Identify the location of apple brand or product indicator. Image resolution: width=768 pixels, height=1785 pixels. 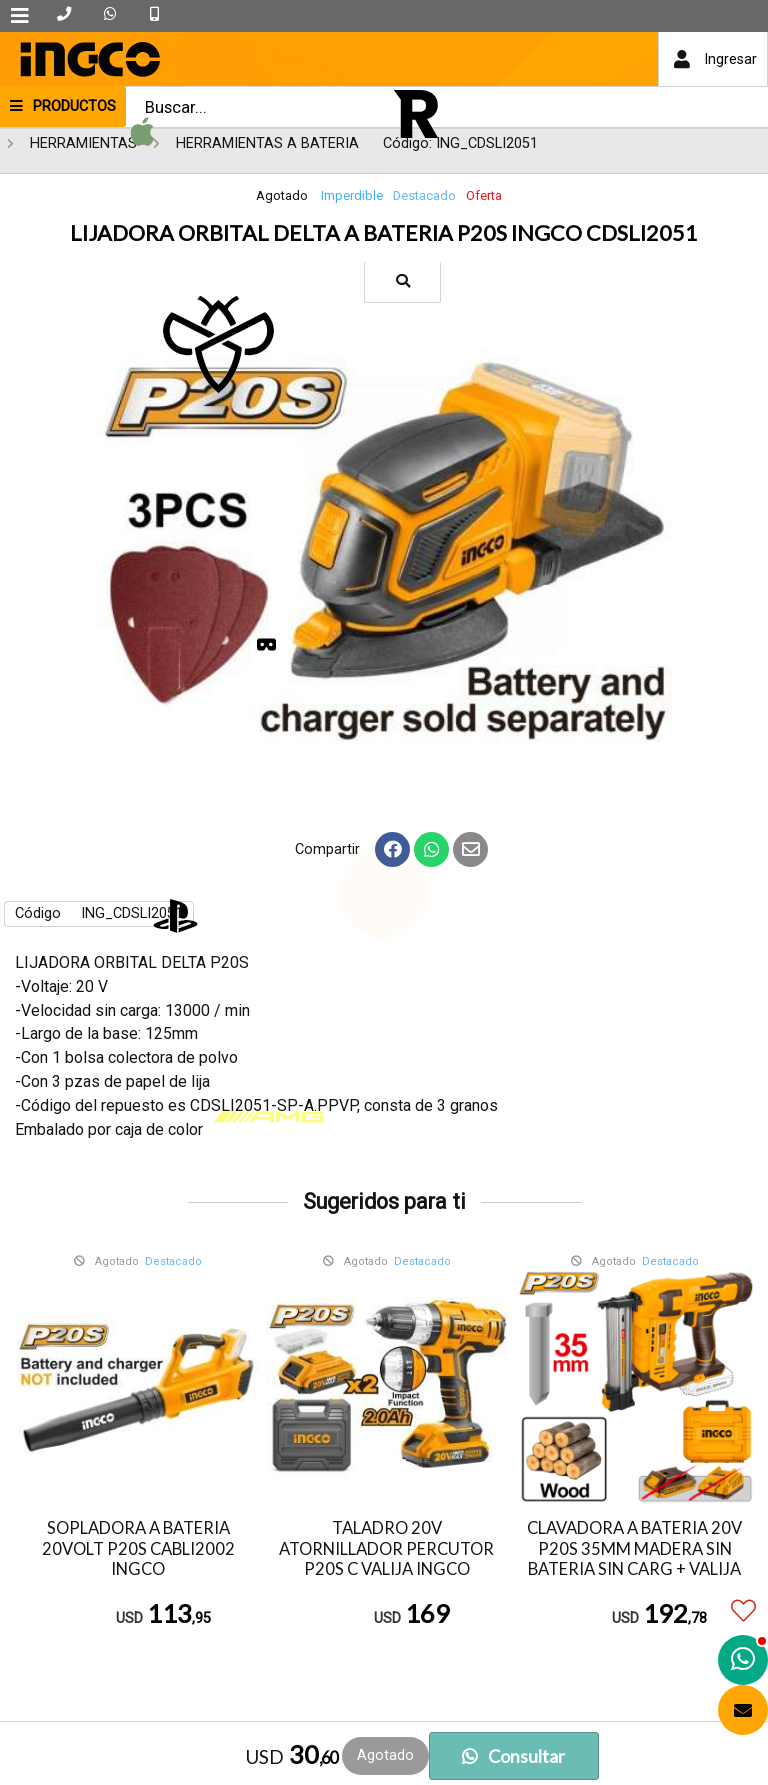
(142, 131).